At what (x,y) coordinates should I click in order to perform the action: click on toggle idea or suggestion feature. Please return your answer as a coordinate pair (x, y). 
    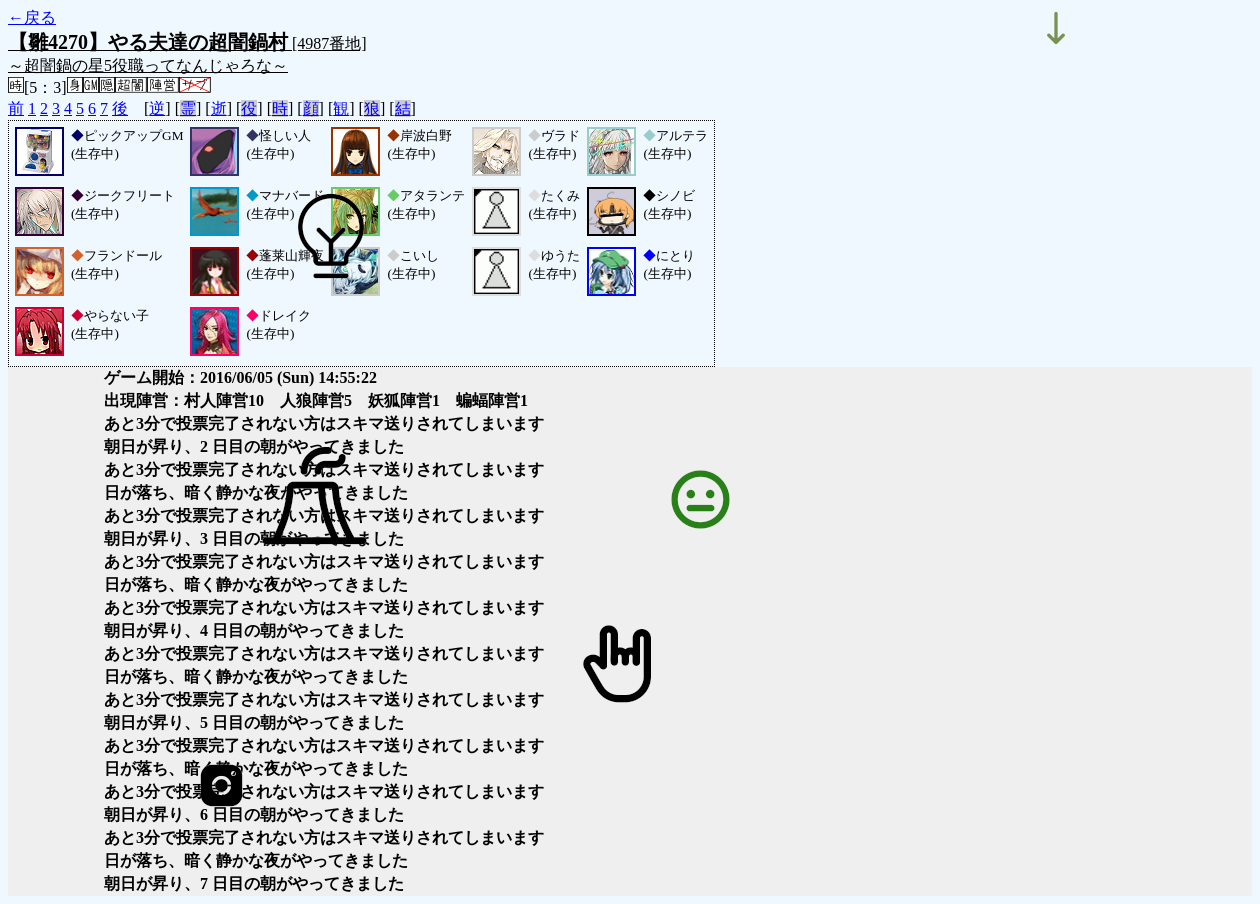
    Looking at the image, I should click on (331, 236).